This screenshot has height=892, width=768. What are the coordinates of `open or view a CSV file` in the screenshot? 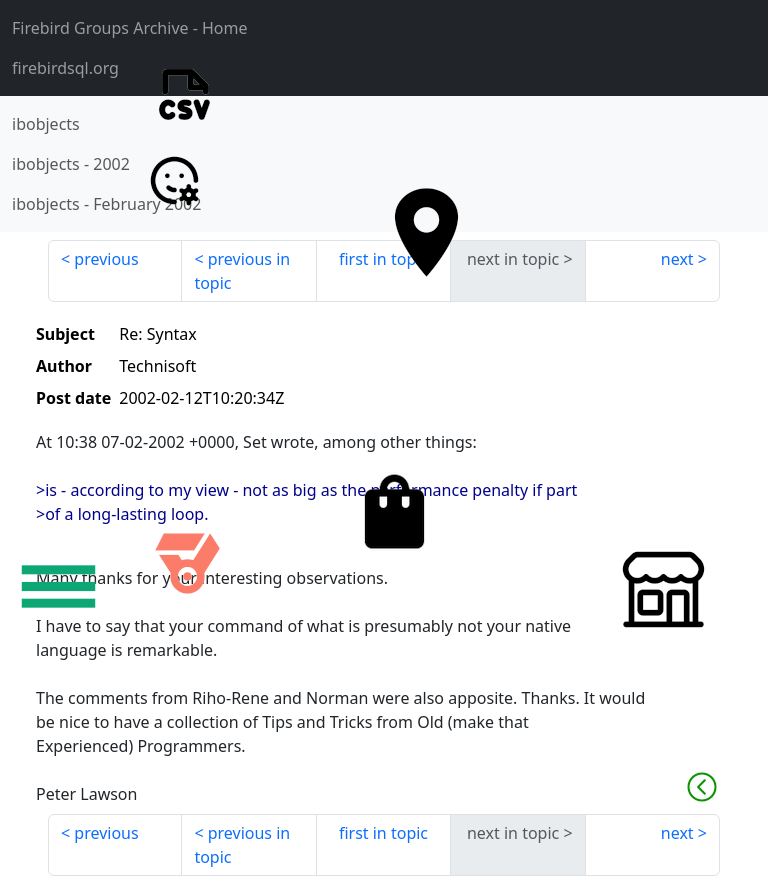 It's located at (185, 96).